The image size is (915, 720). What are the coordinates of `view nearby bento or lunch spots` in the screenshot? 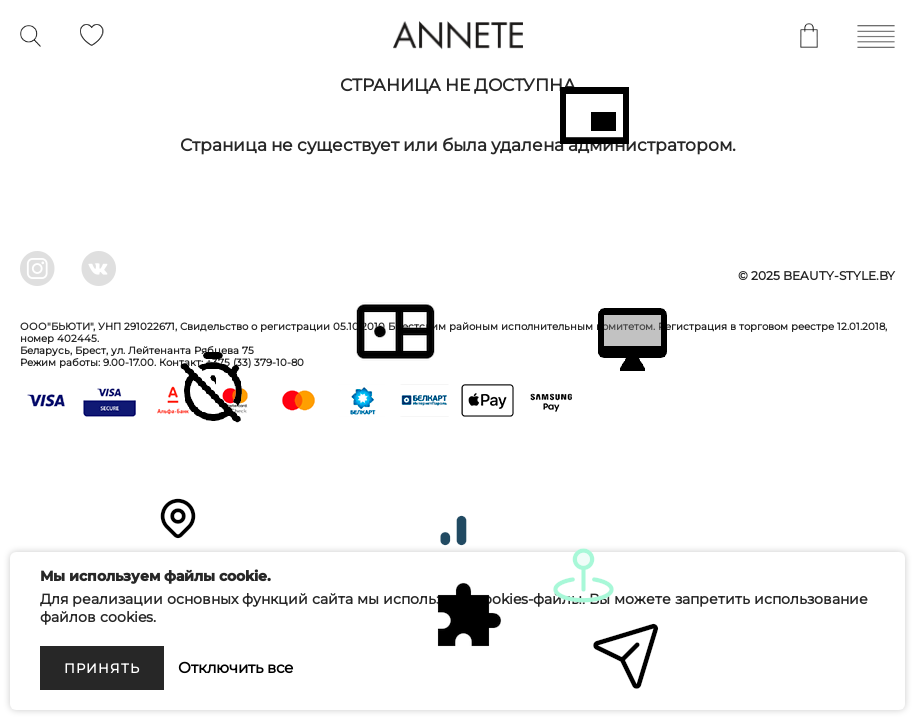 It's located at (395, 331).